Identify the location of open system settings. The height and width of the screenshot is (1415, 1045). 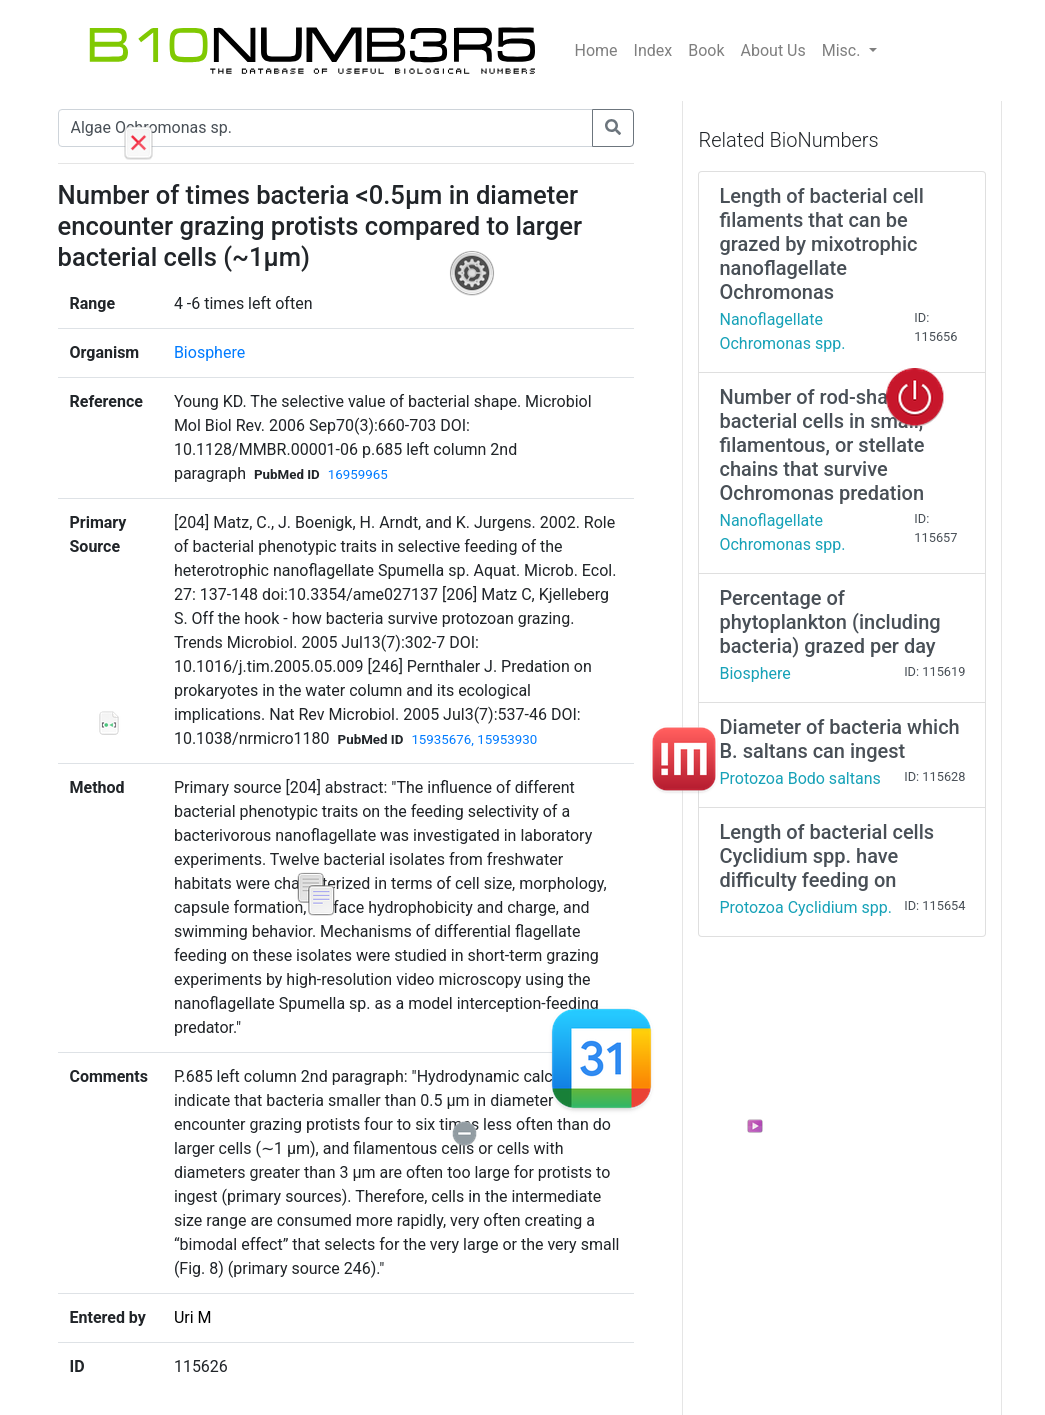
(472, 273).